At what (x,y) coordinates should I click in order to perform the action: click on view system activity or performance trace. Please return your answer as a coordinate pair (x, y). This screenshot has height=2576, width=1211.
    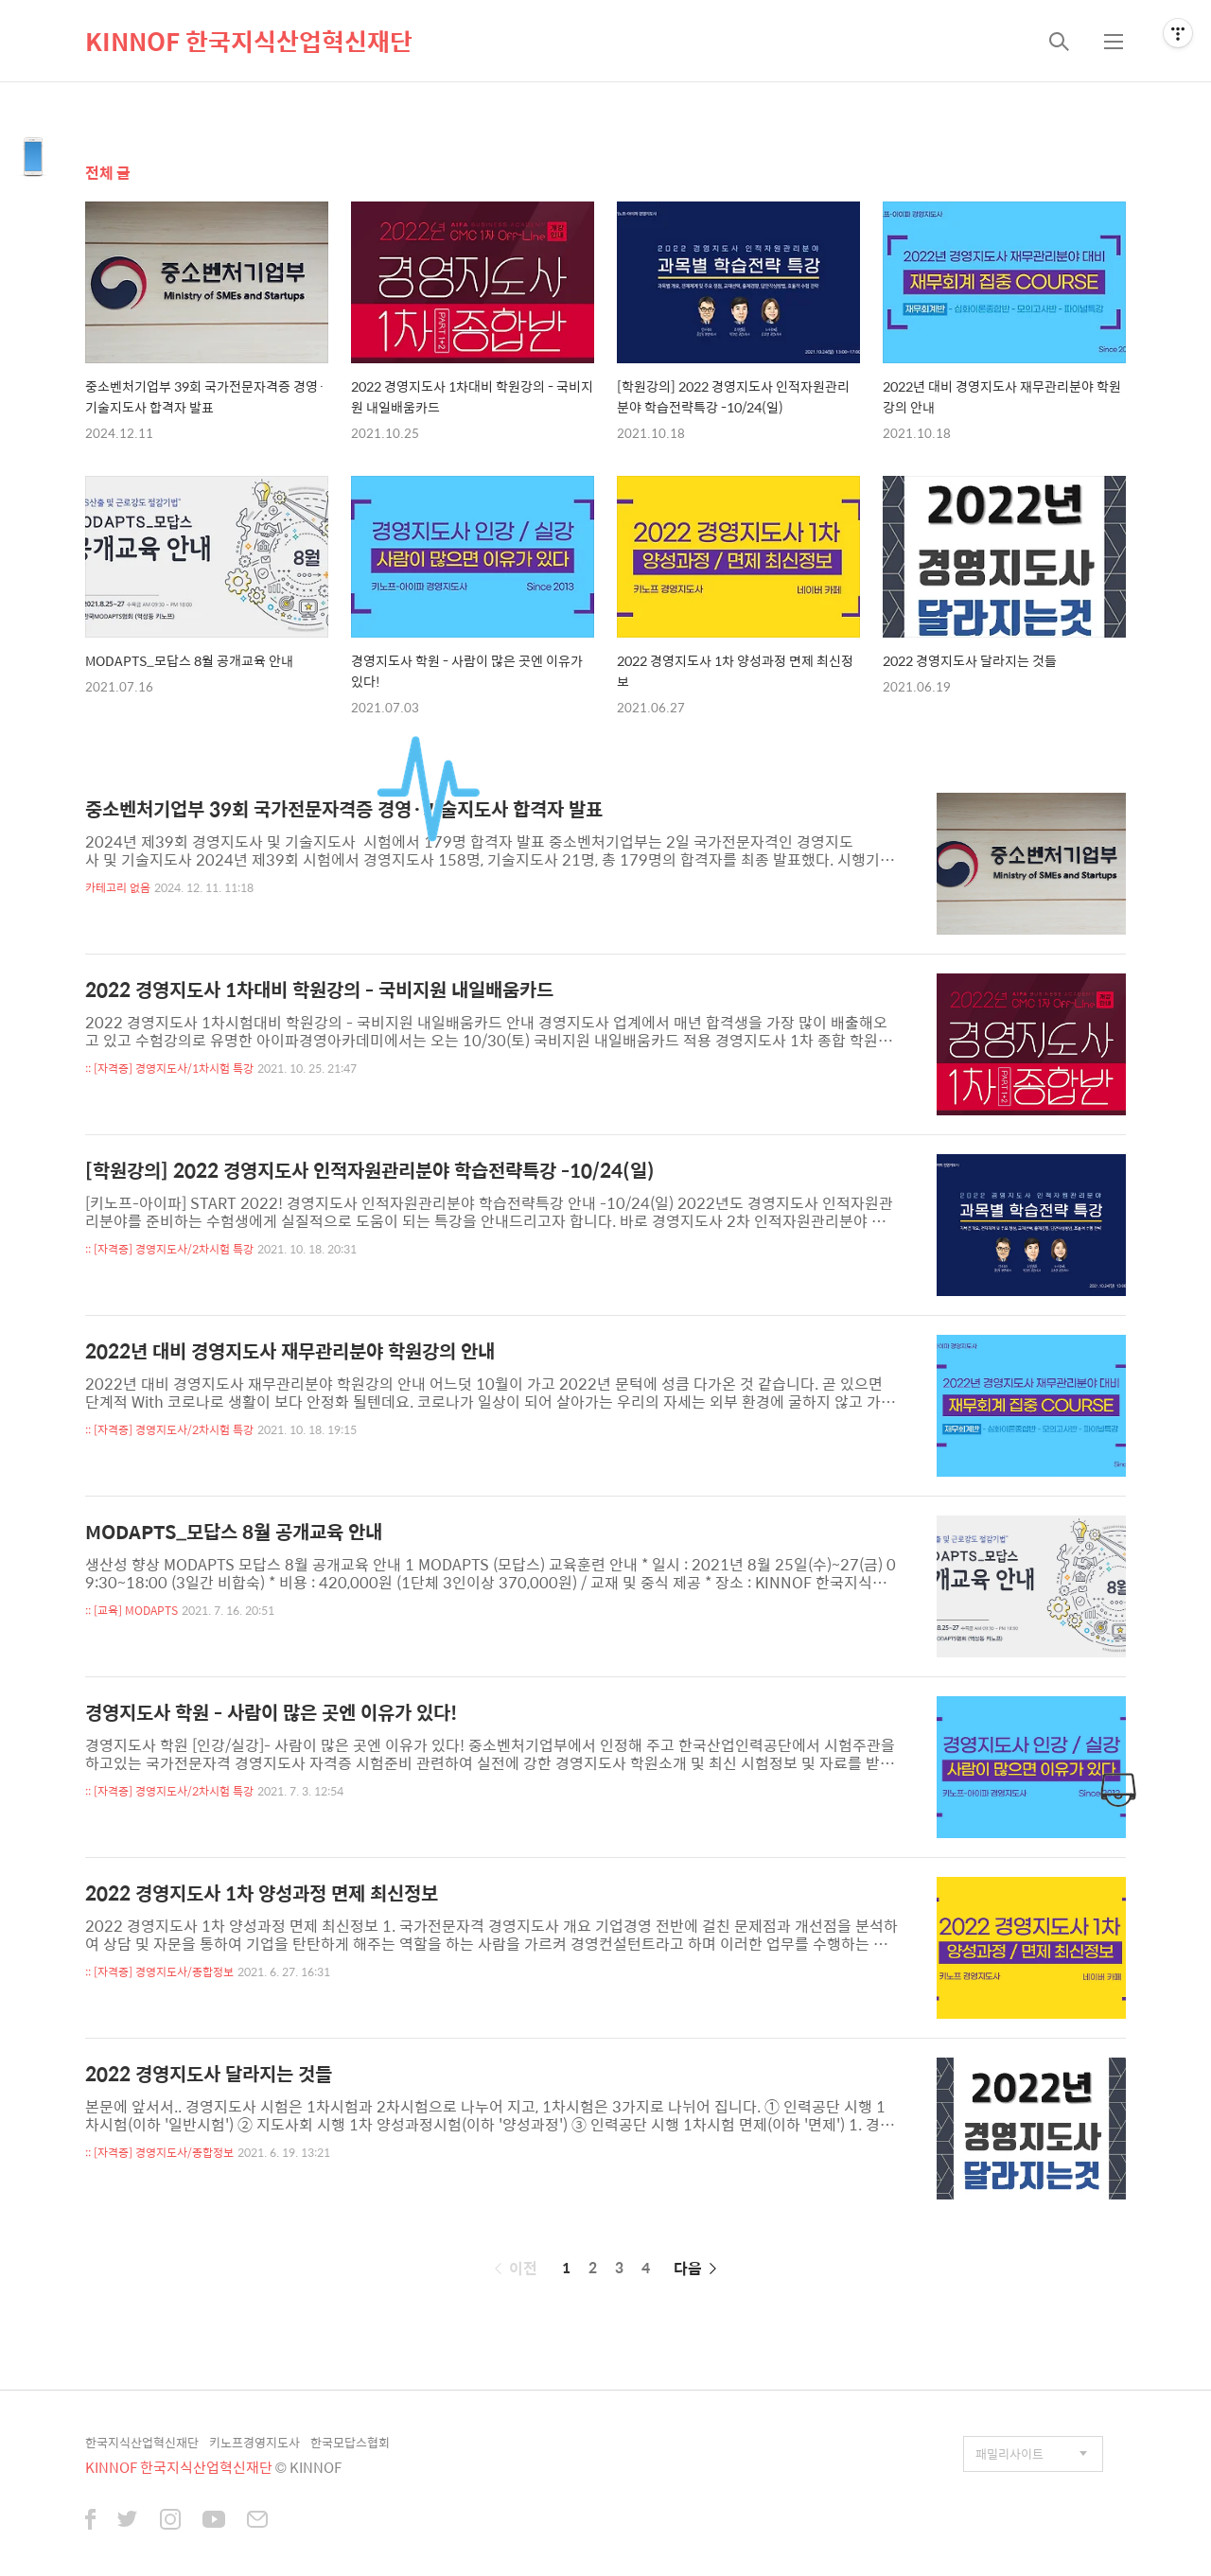
    Looking at the image, I should click on (429, 786).